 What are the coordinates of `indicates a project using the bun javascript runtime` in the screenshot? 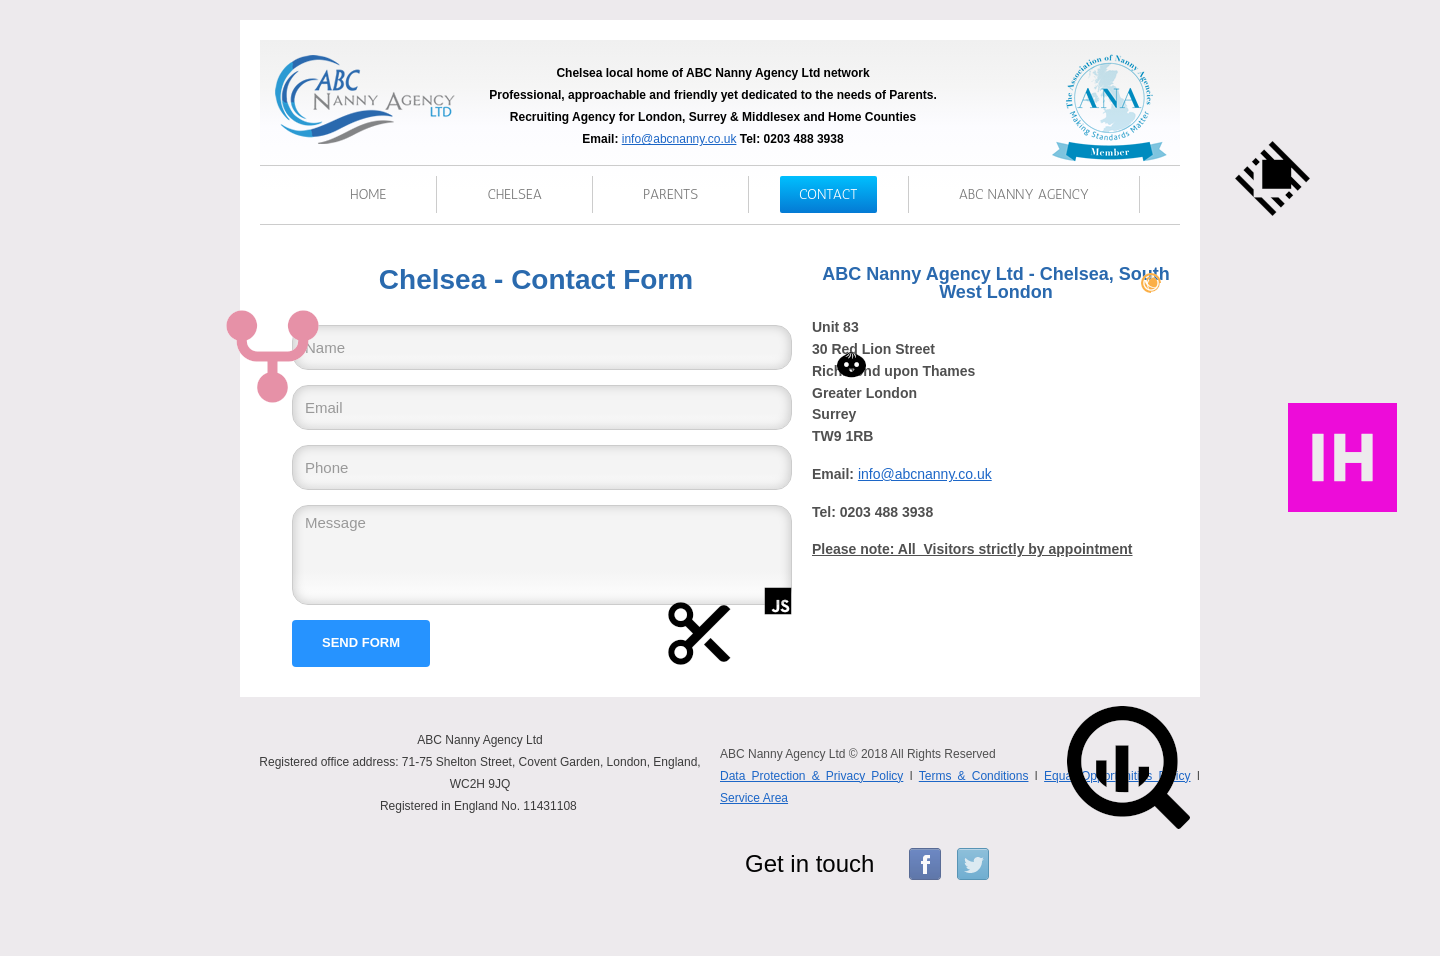 It's located at (851, 364).